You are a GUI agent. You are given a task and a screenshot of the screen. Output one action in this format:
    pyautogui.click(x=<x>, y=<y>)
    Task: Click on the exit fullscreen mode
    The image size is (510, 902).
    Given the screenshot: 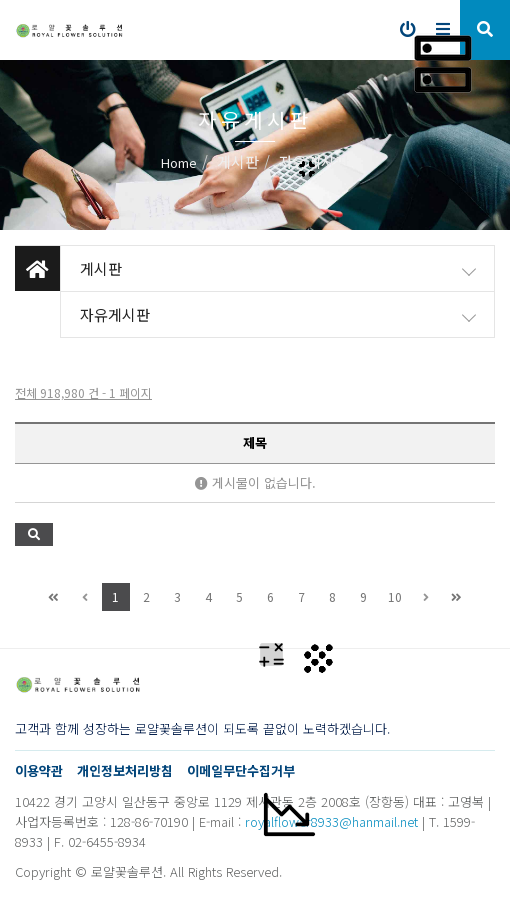 What is the action you would take?
    pyautogui.click(x=307, y=169)
    